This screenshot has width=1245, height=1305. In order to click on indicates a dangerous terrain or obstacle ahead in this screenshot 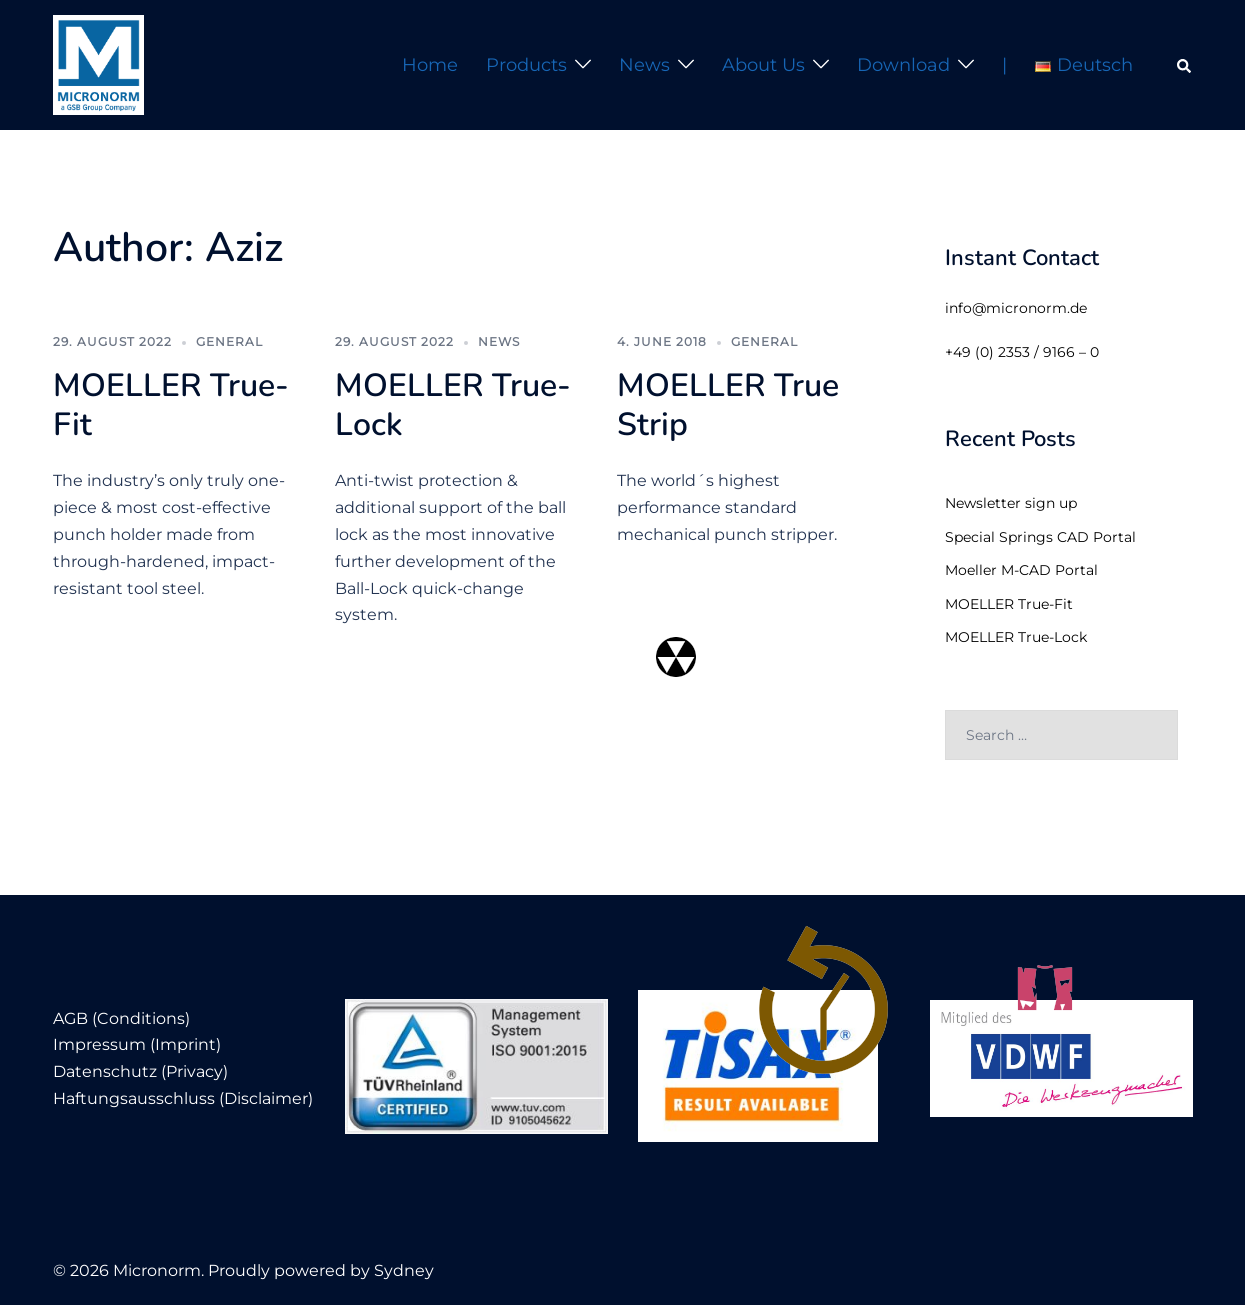, I will do `click(1045, 983)`.